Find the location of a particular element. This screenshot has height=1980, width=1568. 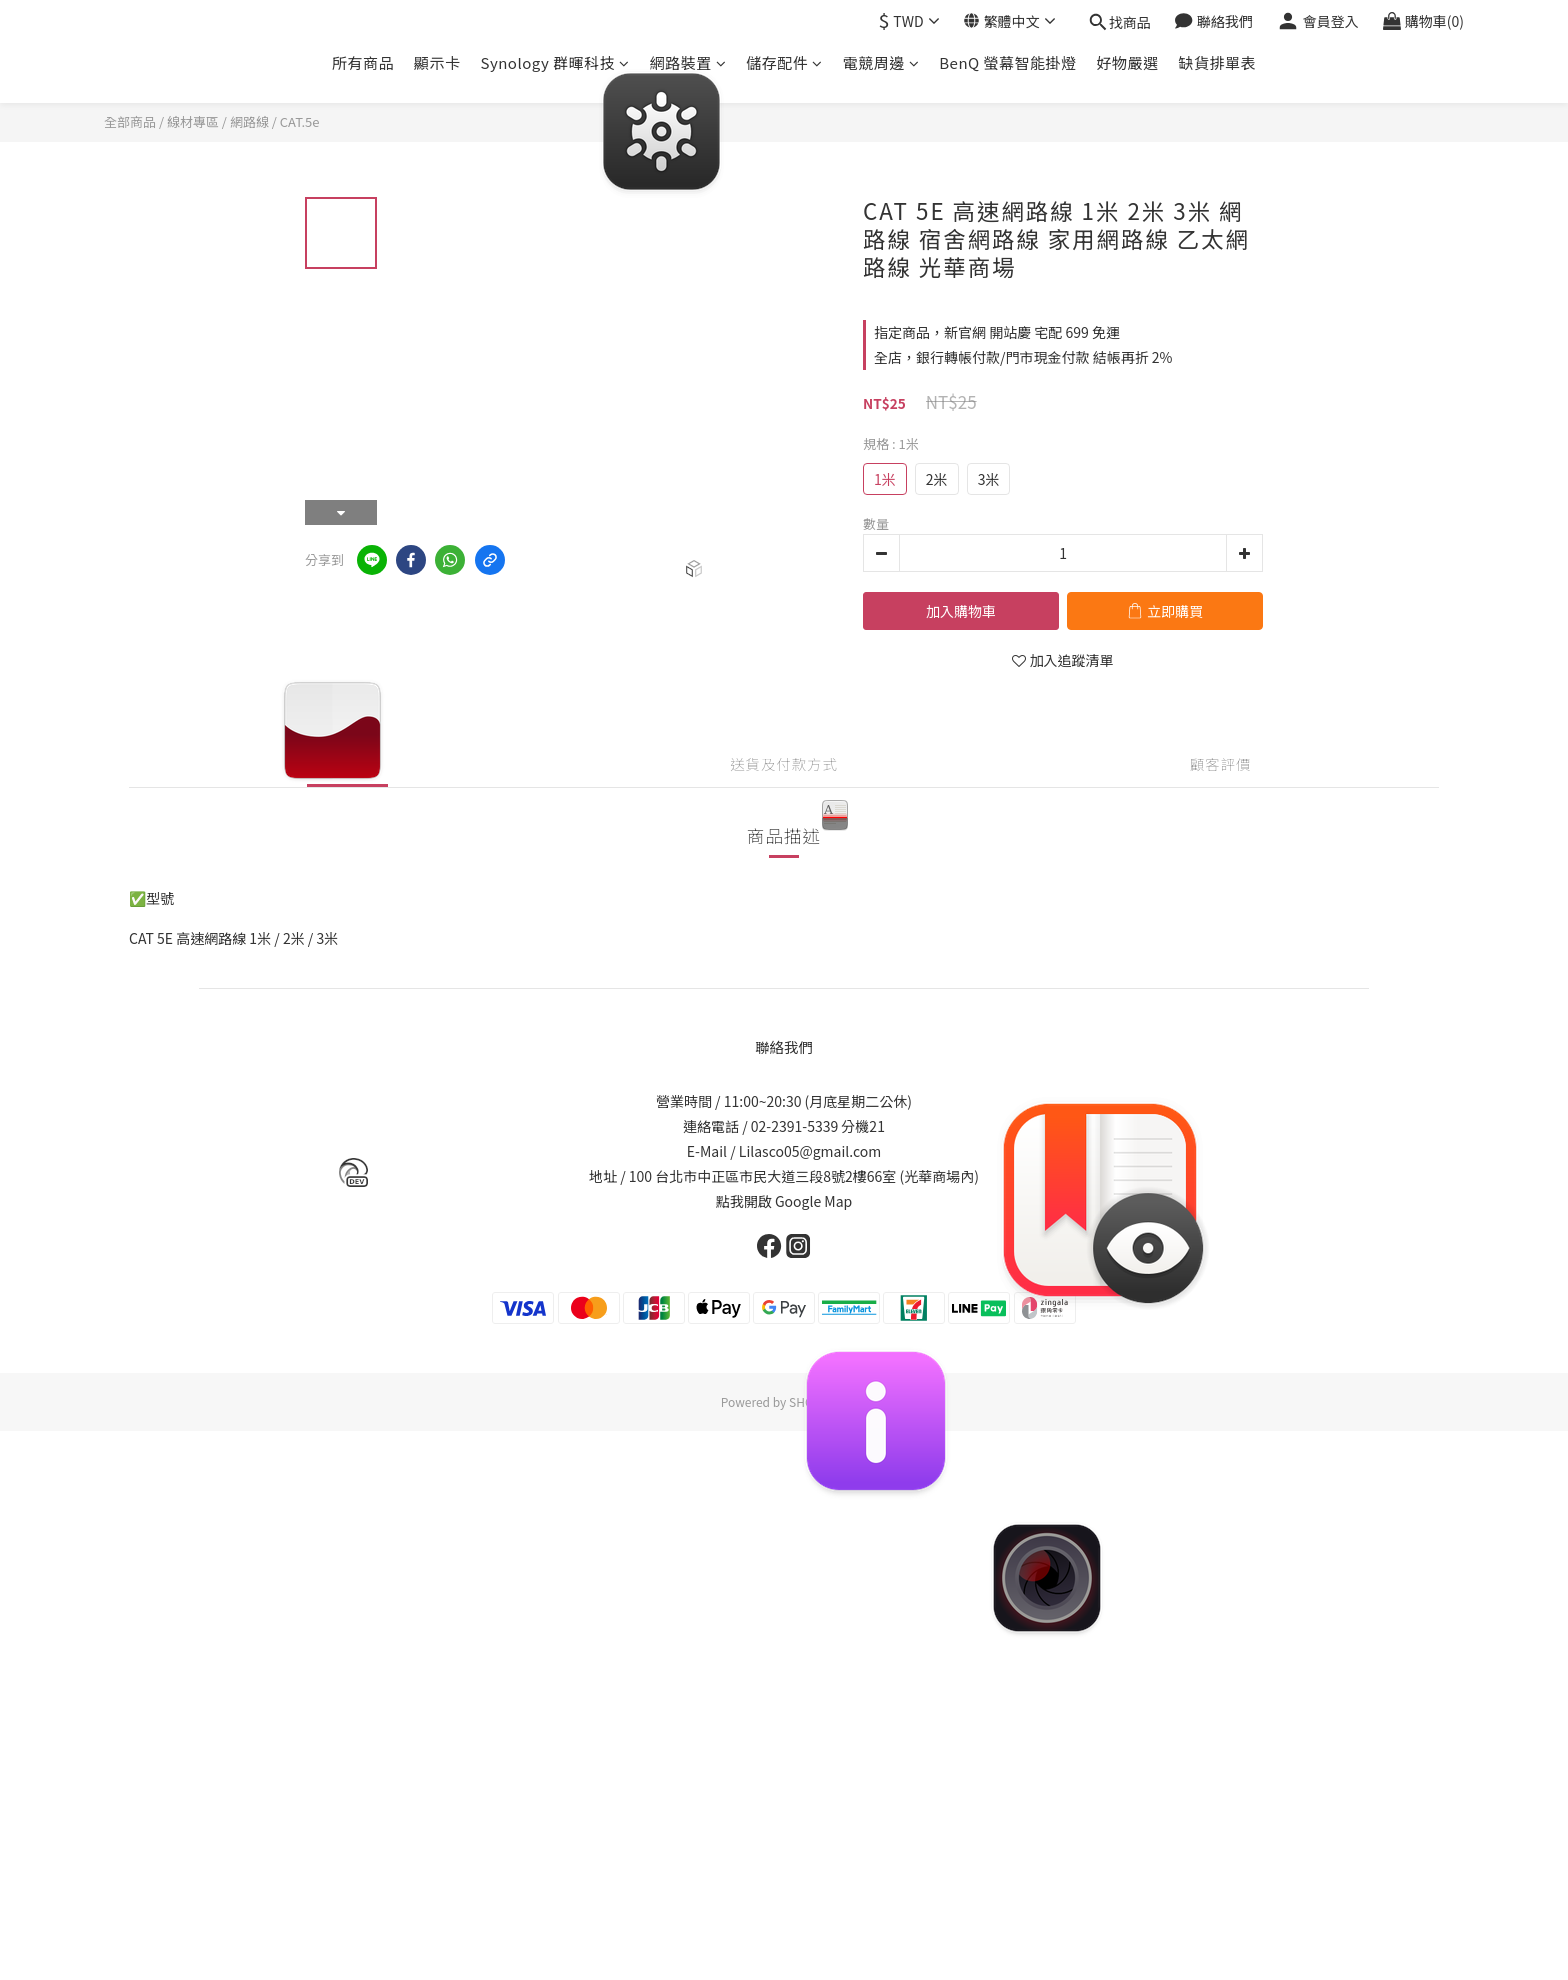

open calibre e-book management app is located at coordinates (1100, 1200).